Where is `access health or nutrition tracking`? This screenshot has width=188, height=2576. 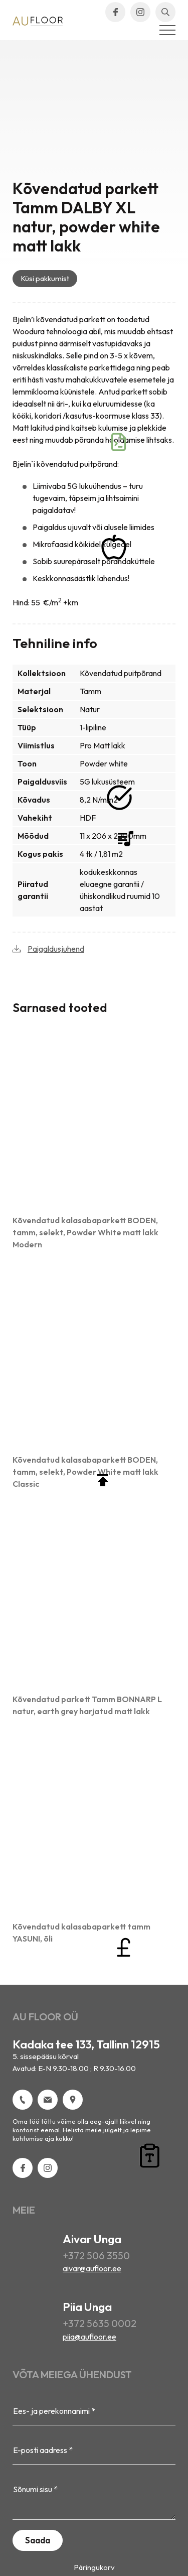
access health or nutrition tracking is located at coordinates (114, 547).